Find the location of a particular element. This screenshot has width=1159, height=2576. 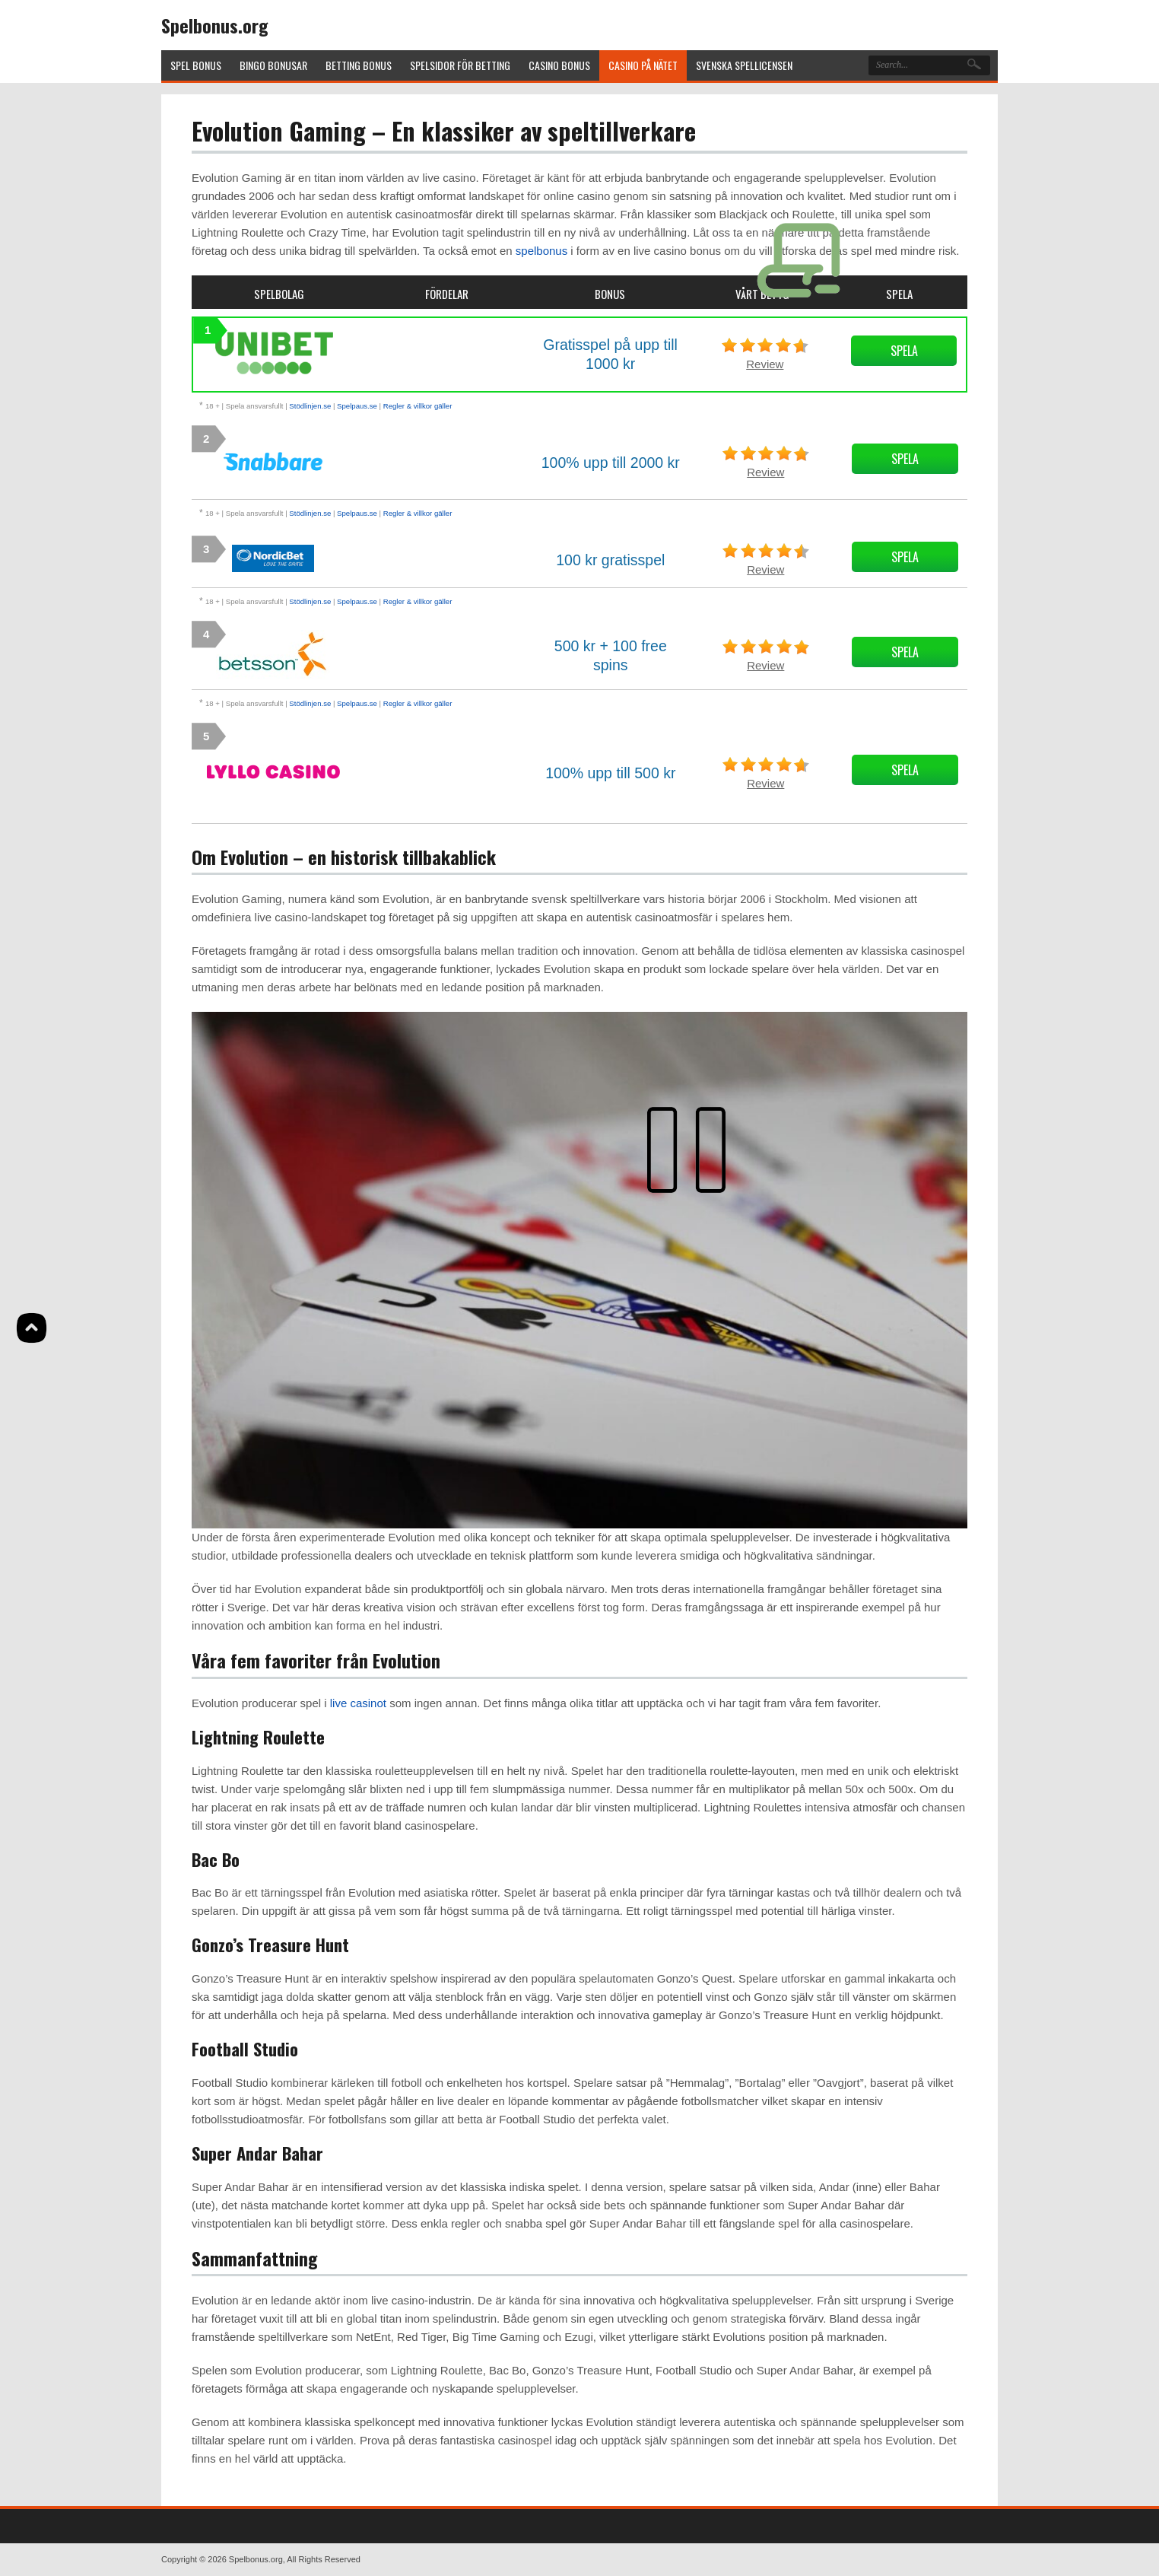

pause media playback is located at coordinates (686, 1150).